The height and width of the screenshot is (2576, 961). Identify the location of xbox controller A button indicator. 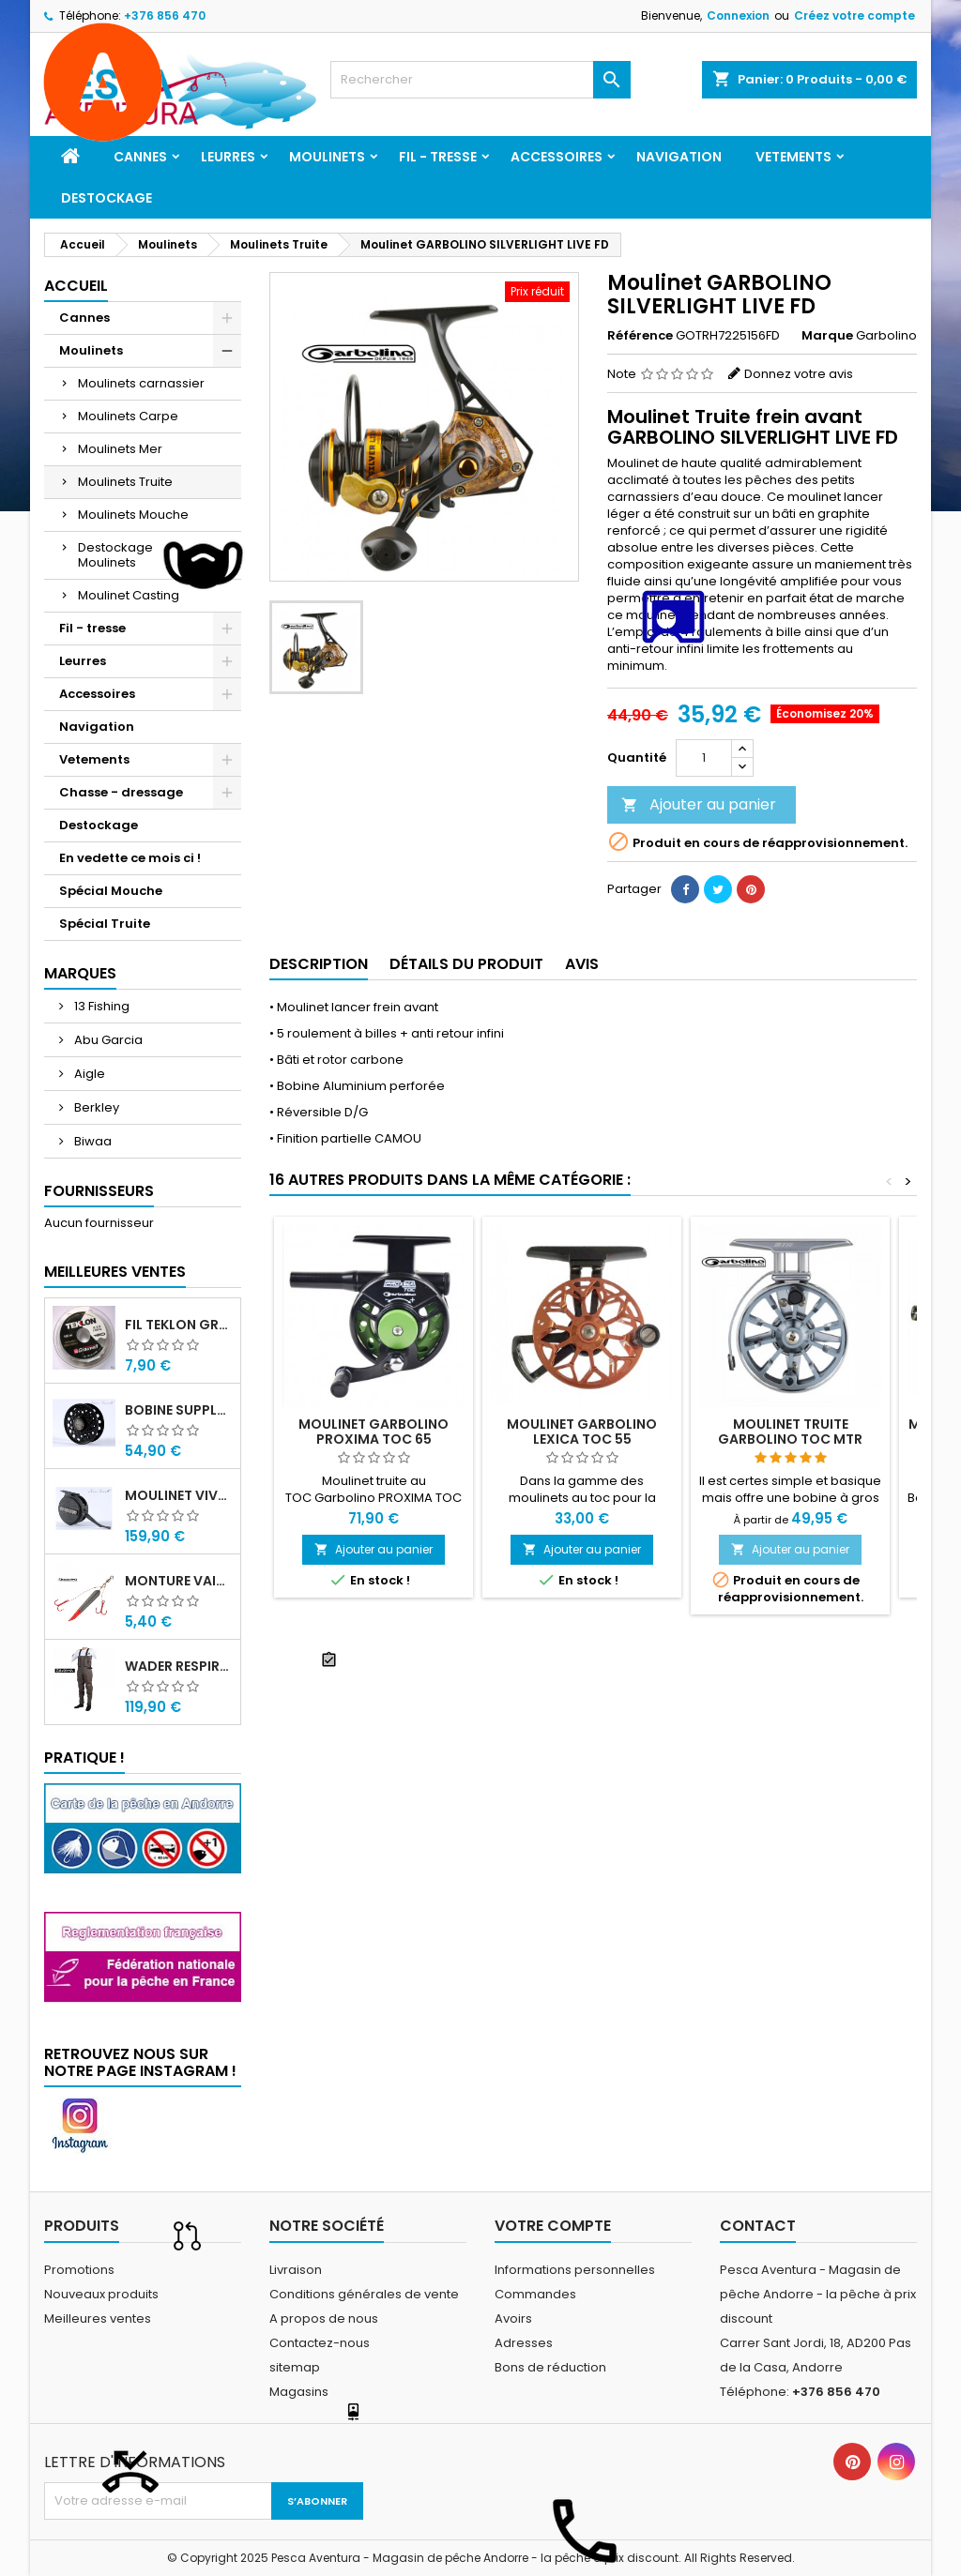
(102, 82).